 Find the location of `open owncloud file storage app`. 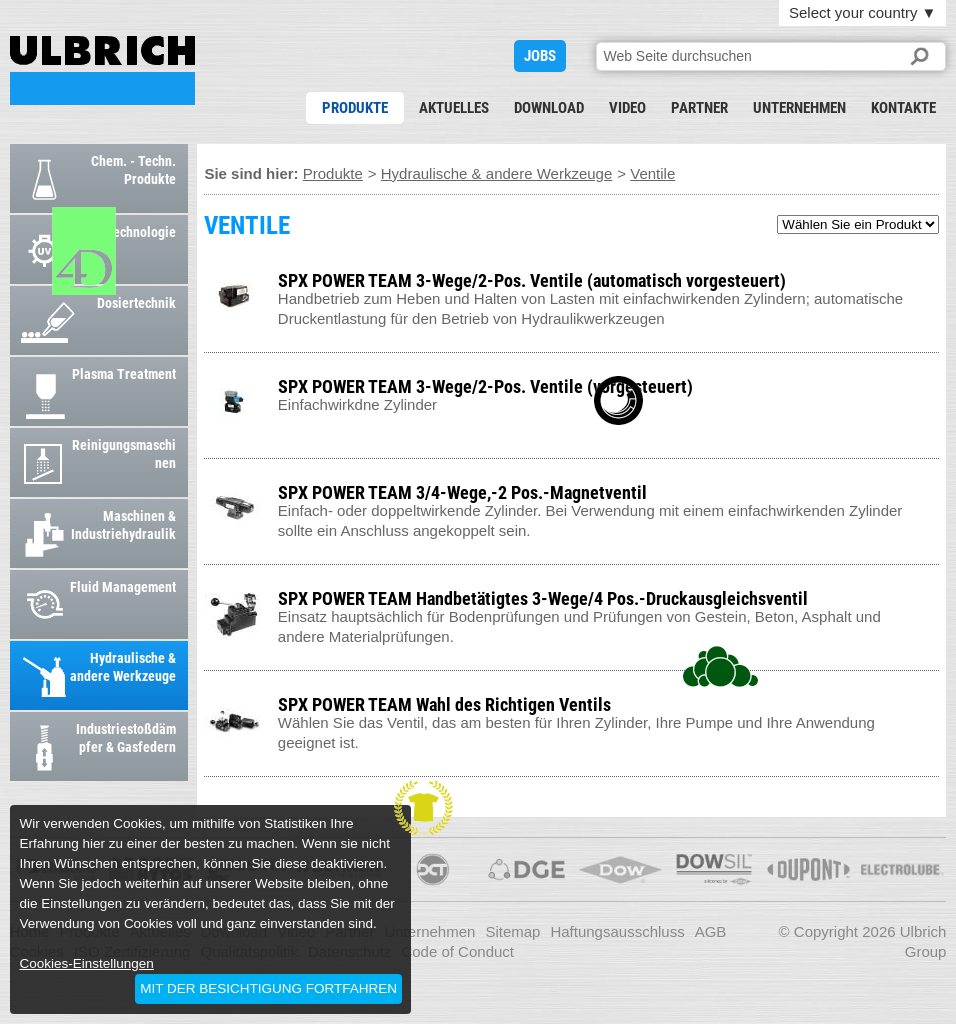

open owncloud file storage app is located at coordinates (720, 666).